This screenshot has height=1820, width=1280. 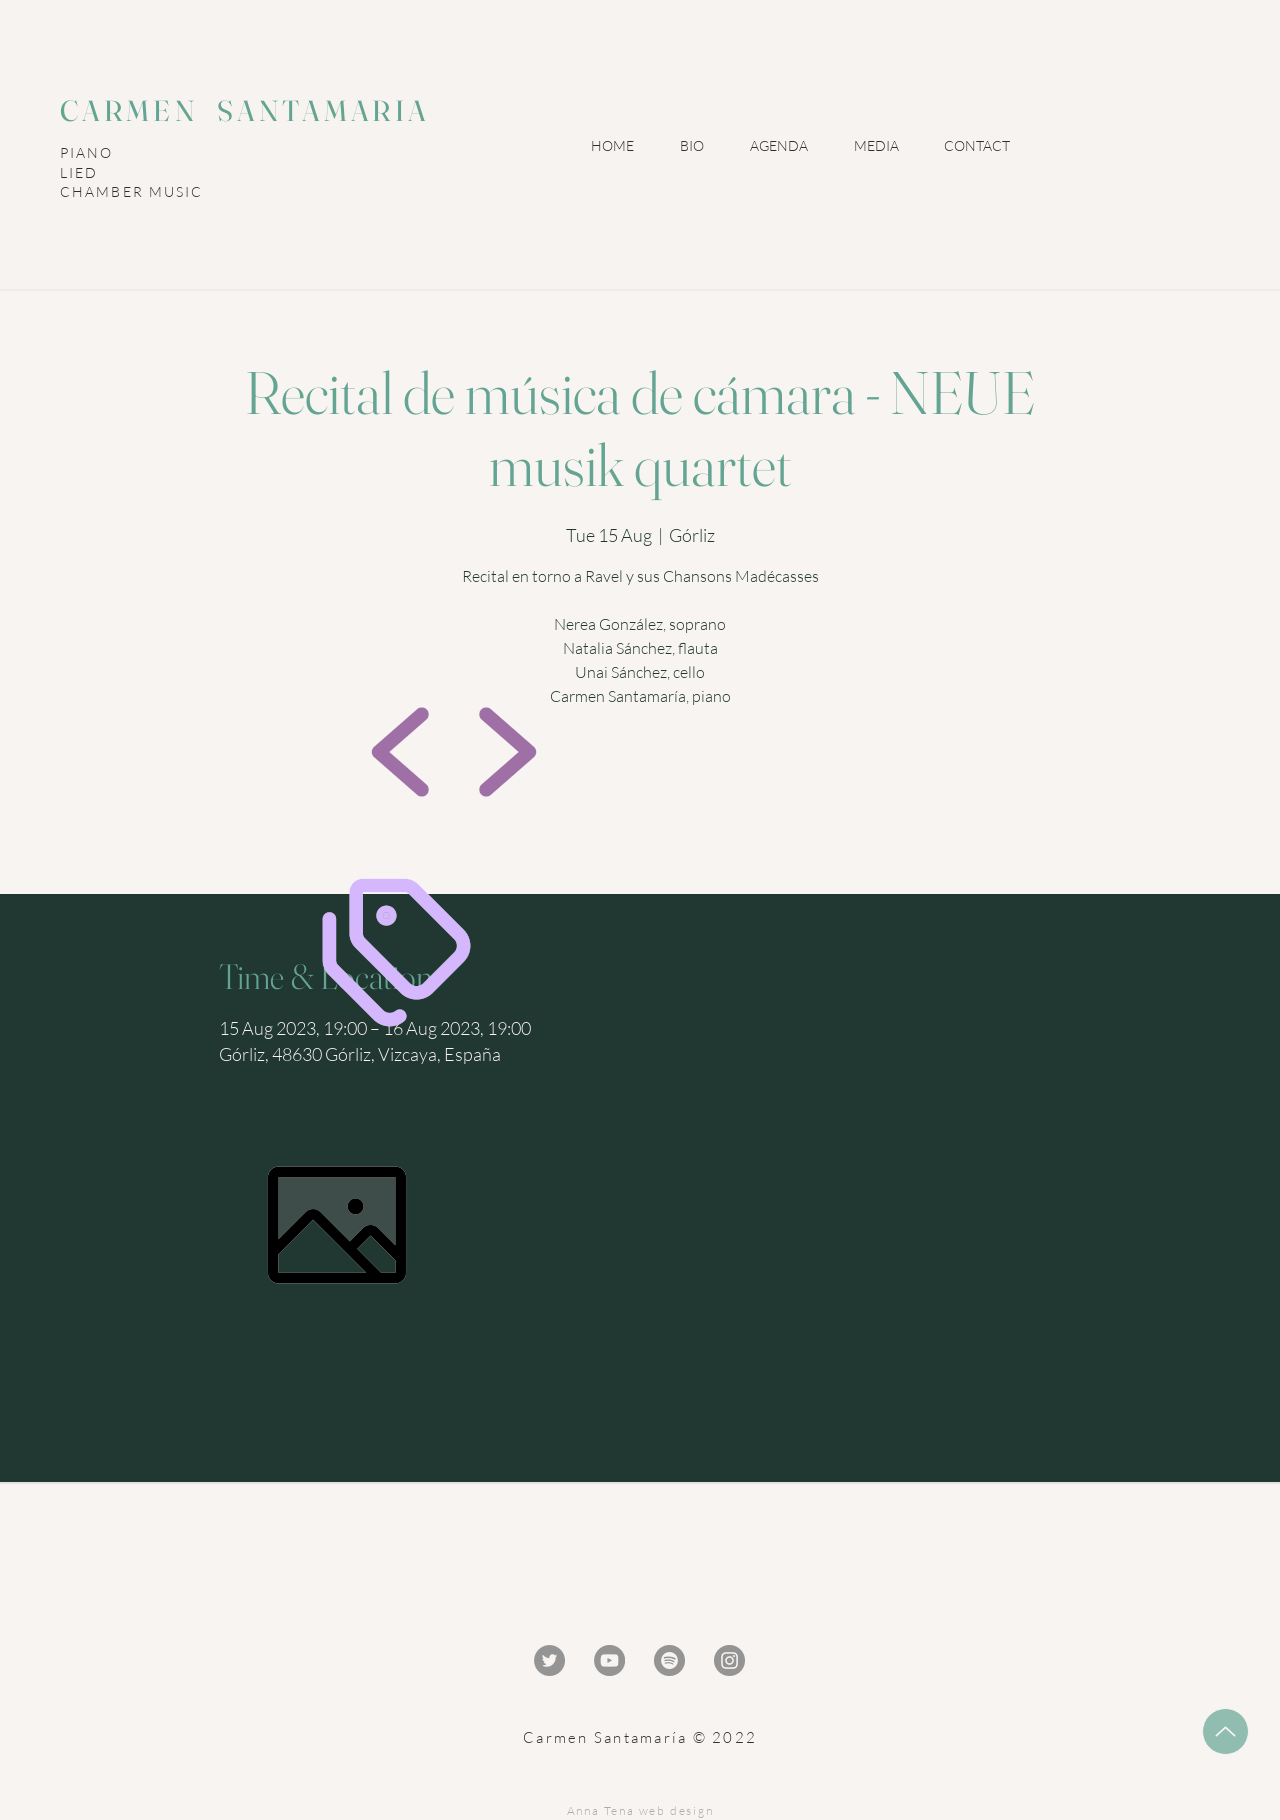 I want to click on manage tags or labels, so click(x=396, y=952).